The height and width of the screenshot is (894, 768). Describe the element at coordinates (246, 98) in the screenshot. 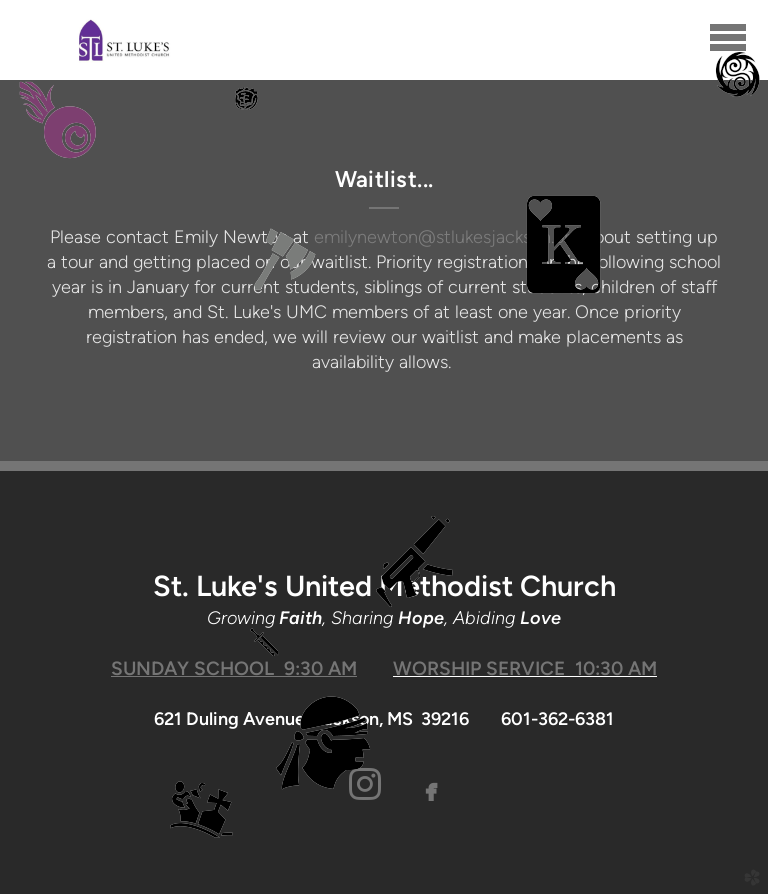

I see `cabbage vegetable item in a farming or cooking game` at that location.